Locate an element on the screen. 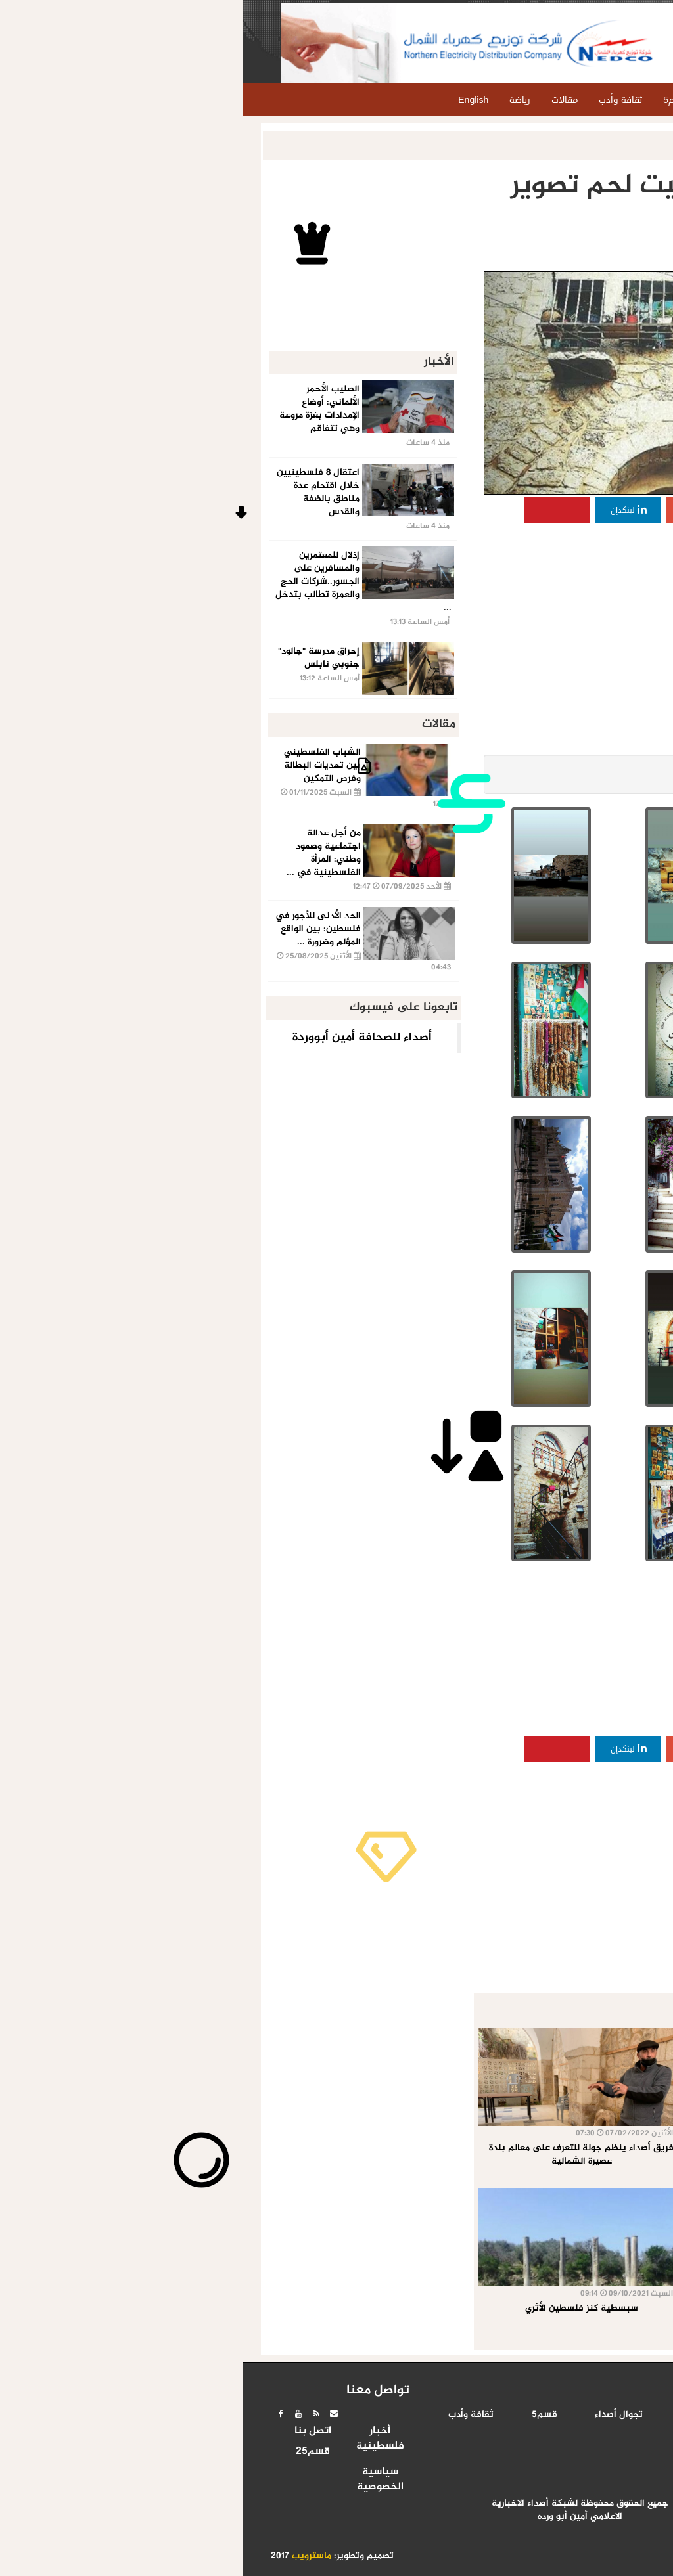 Image resolution: width=673 pixels, height=2576 pixels. apply strikethrough formatting to selected text is located at coordinates (471, 803).